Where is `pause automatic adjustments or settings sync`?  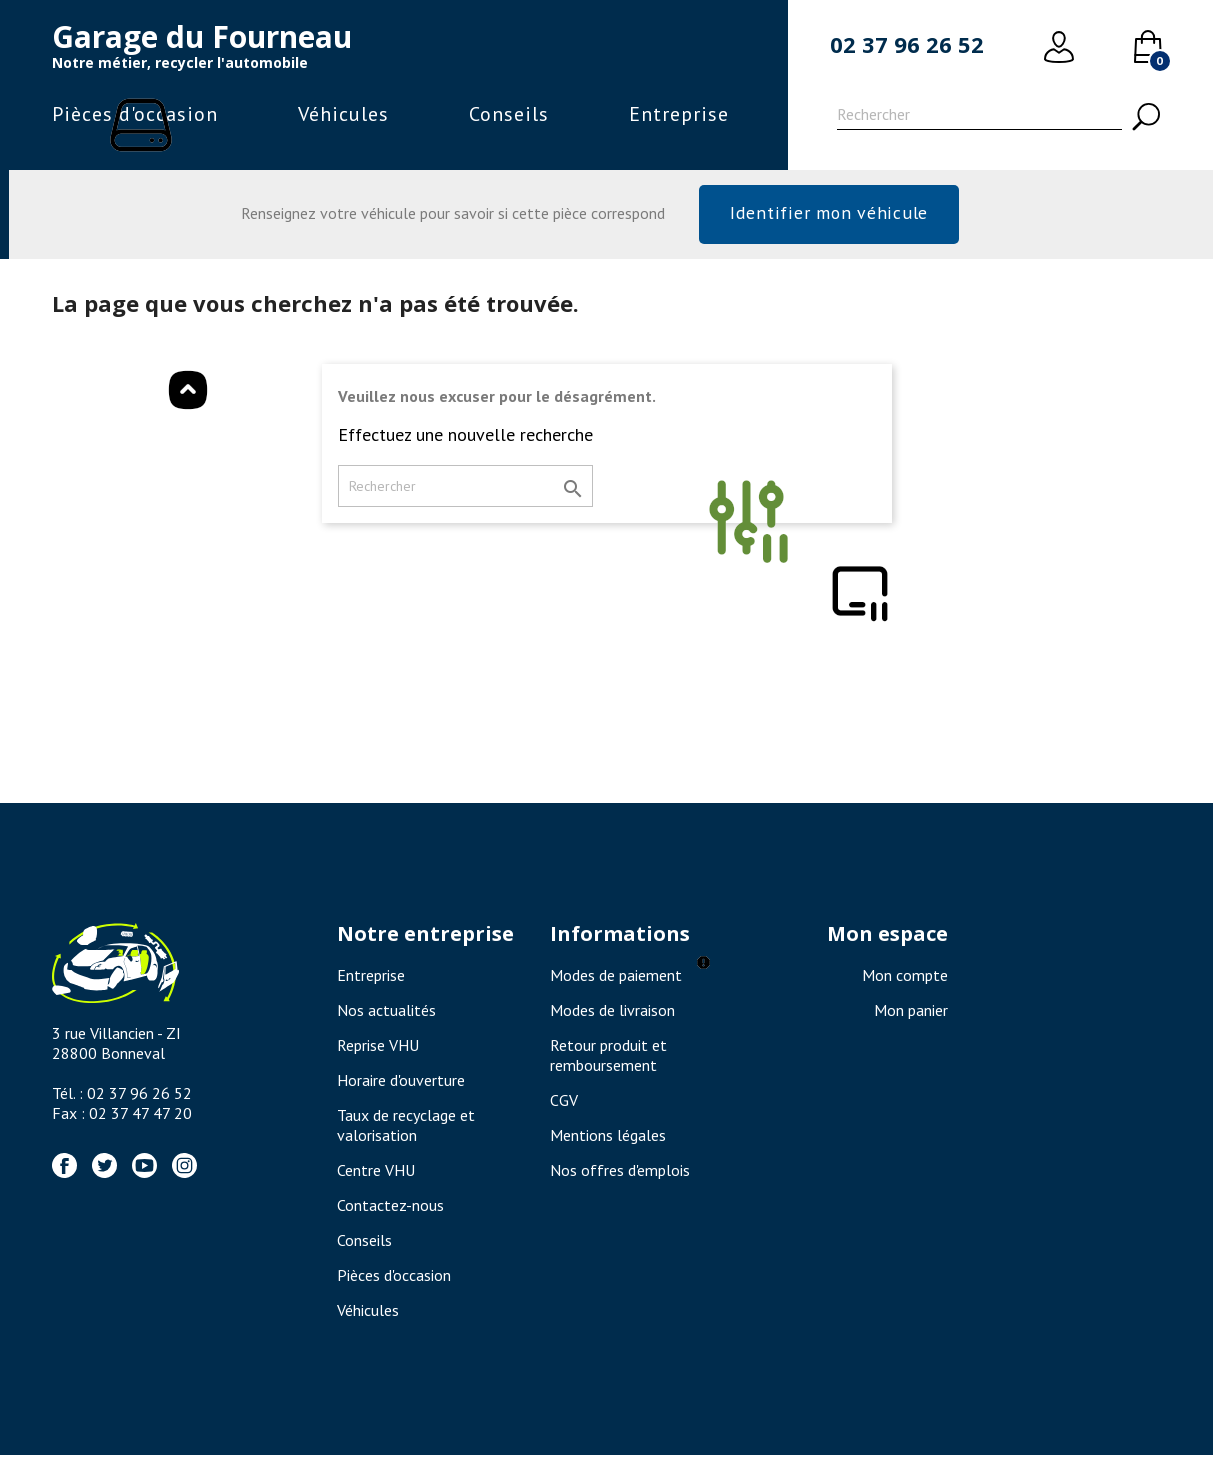
pause automatic adjustments or settings sync is located at coordinates (746, 517).